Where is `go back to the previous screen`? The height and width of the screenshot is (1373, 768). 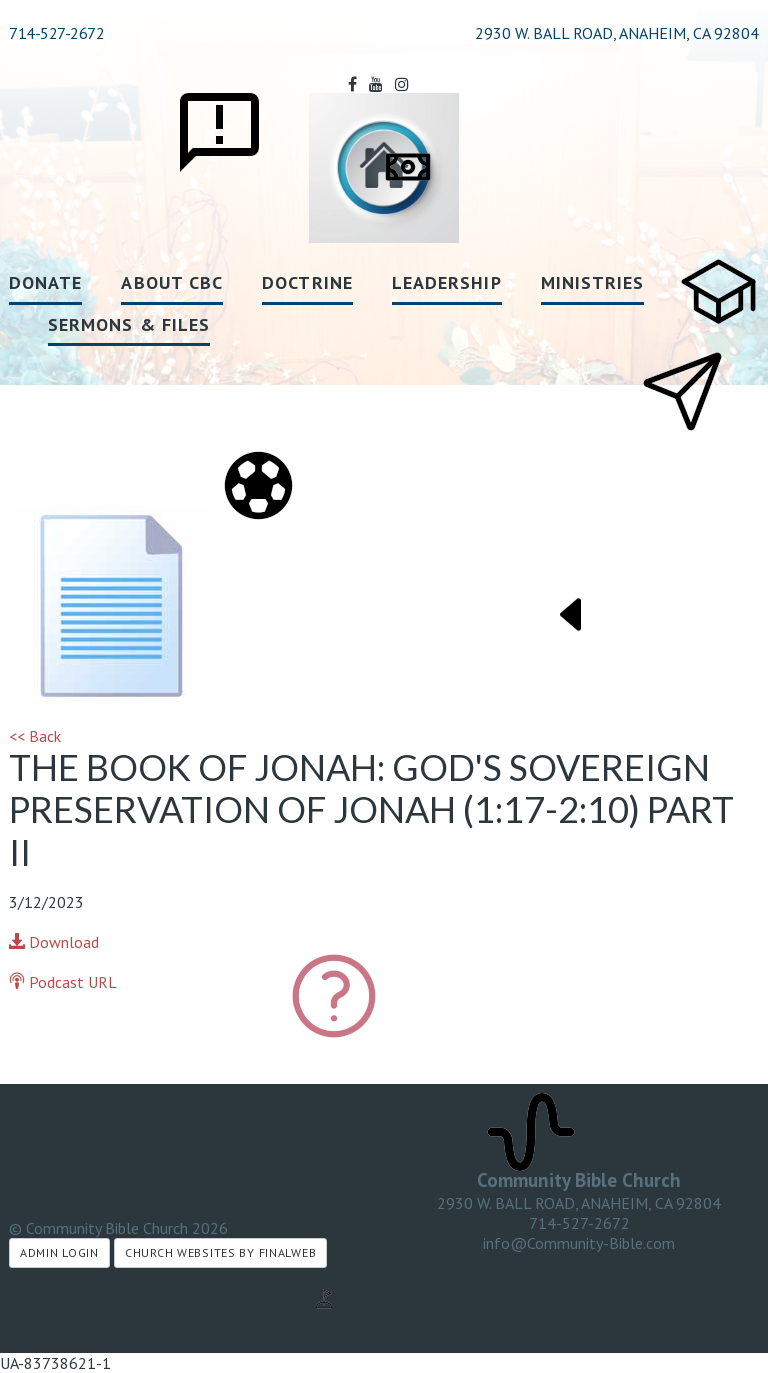 go back to the previous screen is located at coordinates (570, 614).